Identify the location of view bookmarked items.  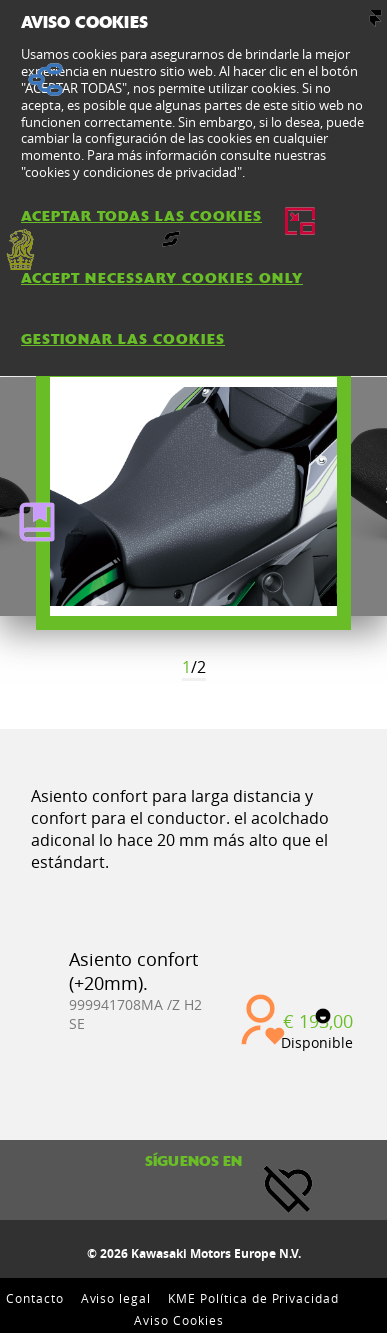
(37, 522).